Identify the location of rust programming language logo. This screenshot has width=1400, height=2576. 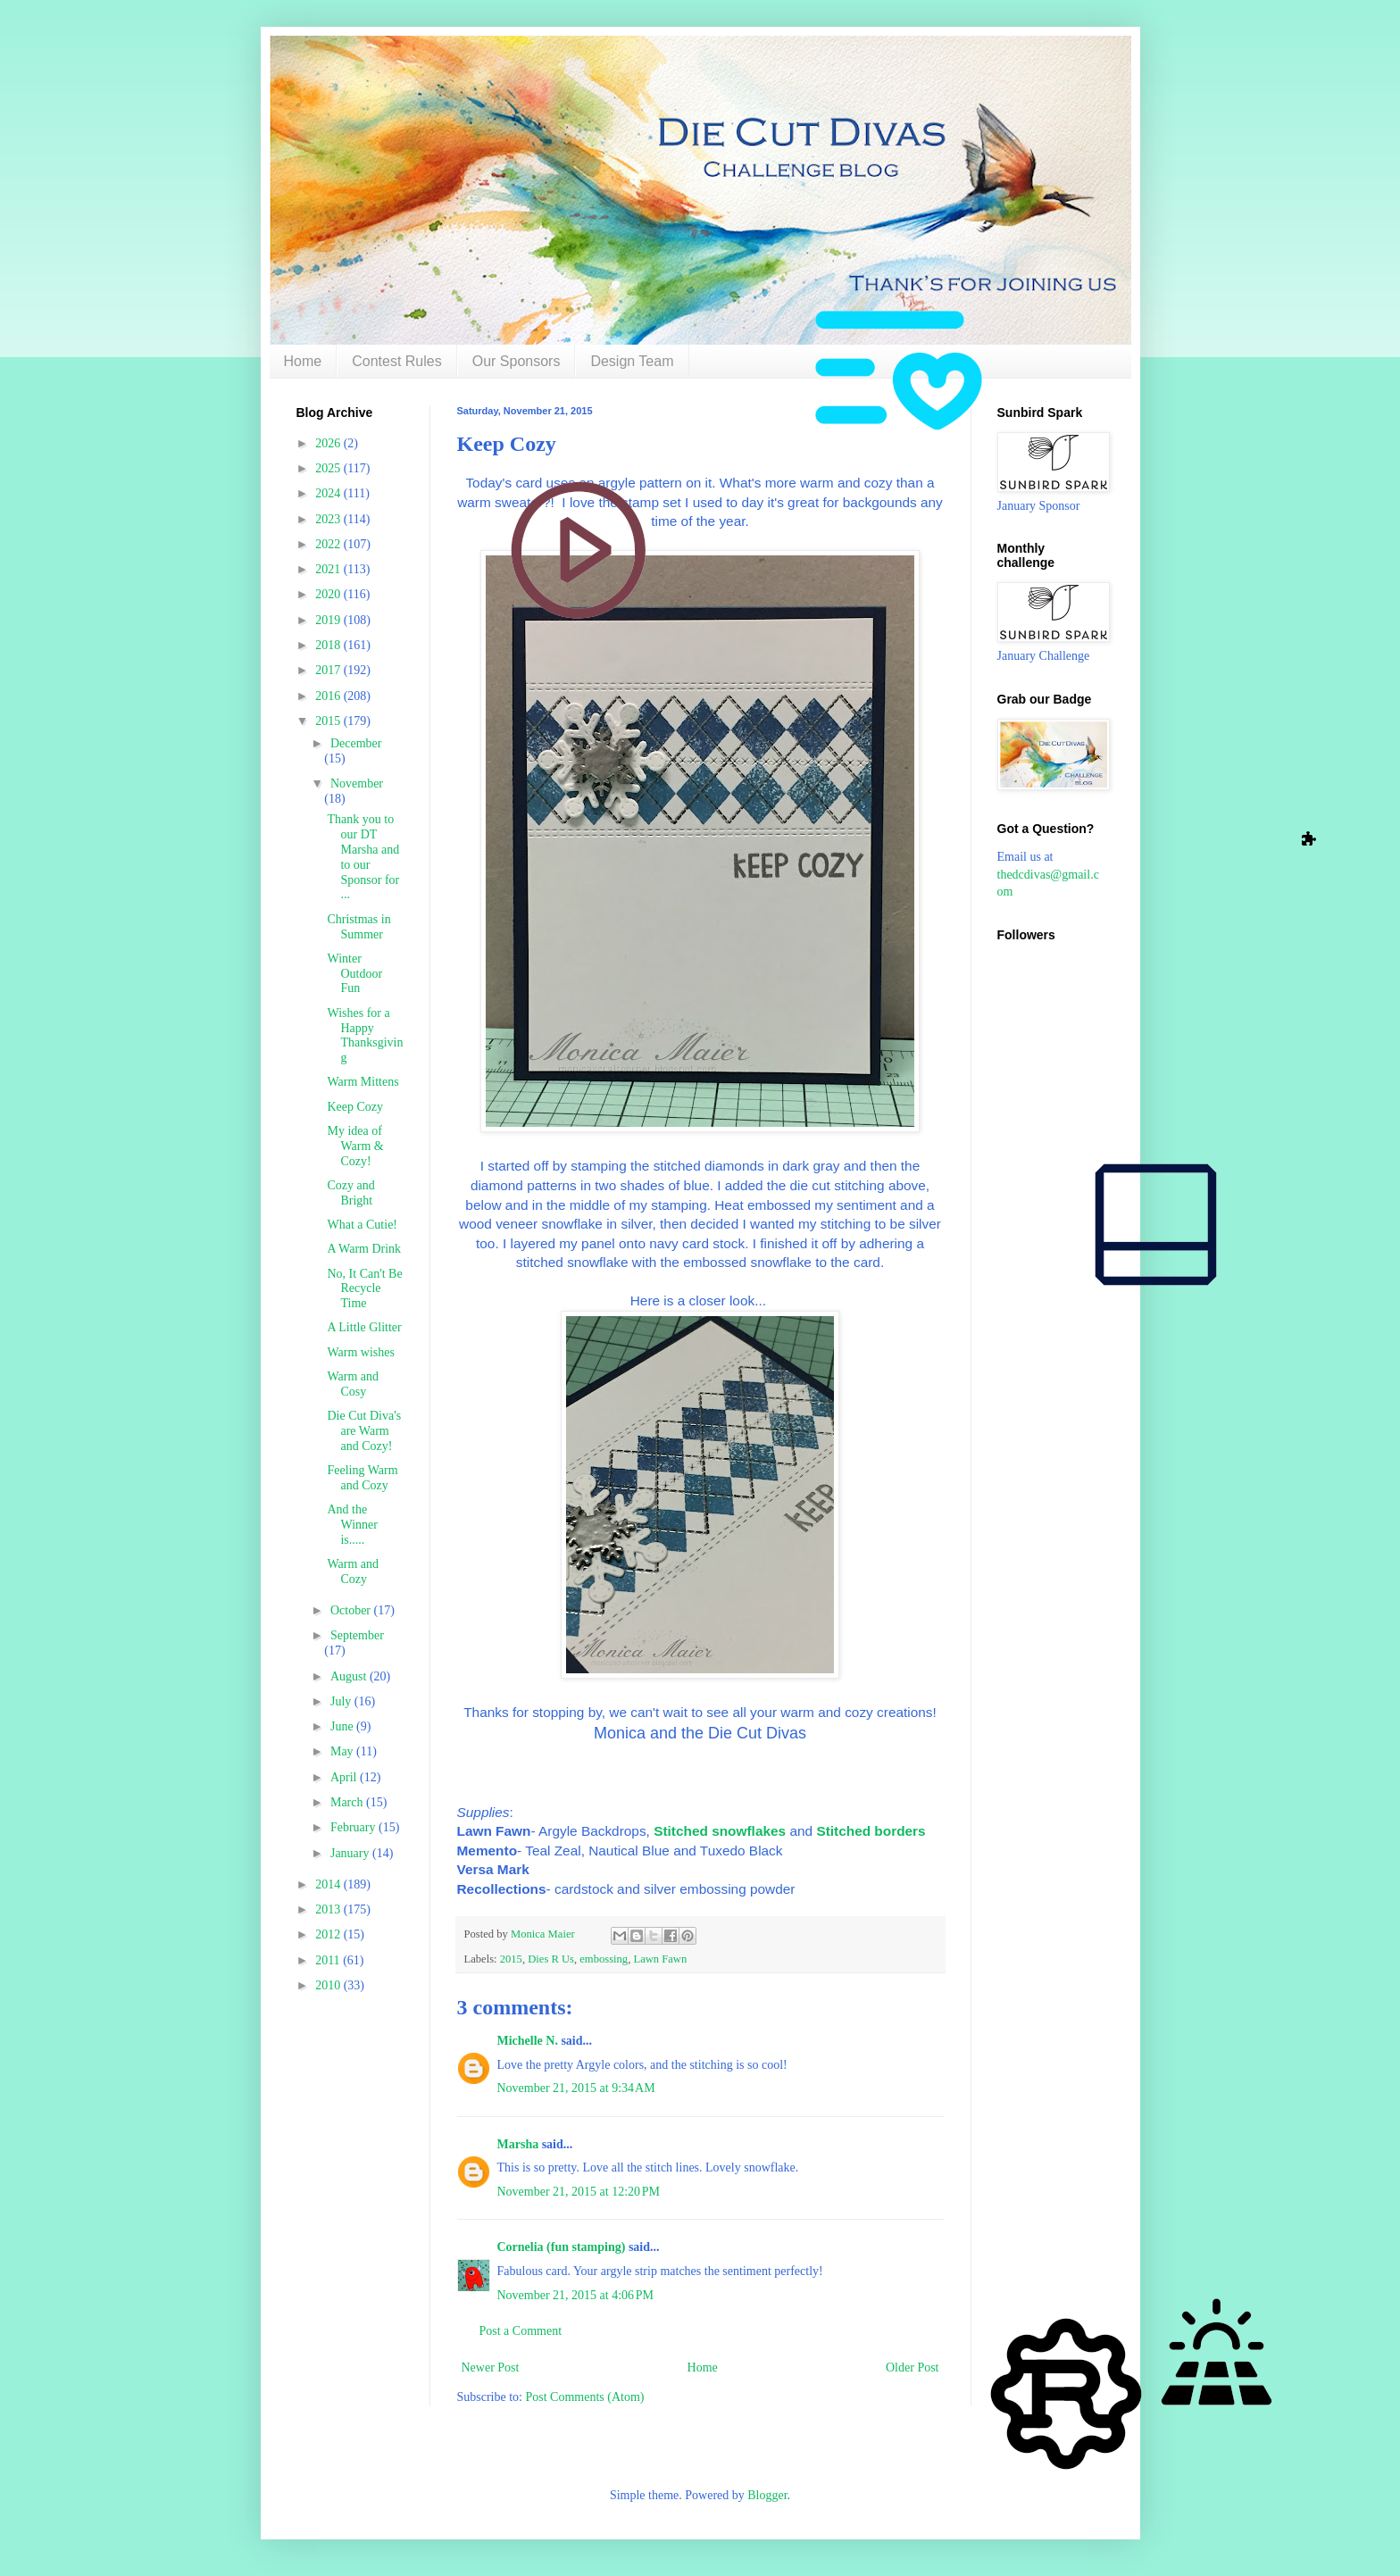
(1066, 2394).